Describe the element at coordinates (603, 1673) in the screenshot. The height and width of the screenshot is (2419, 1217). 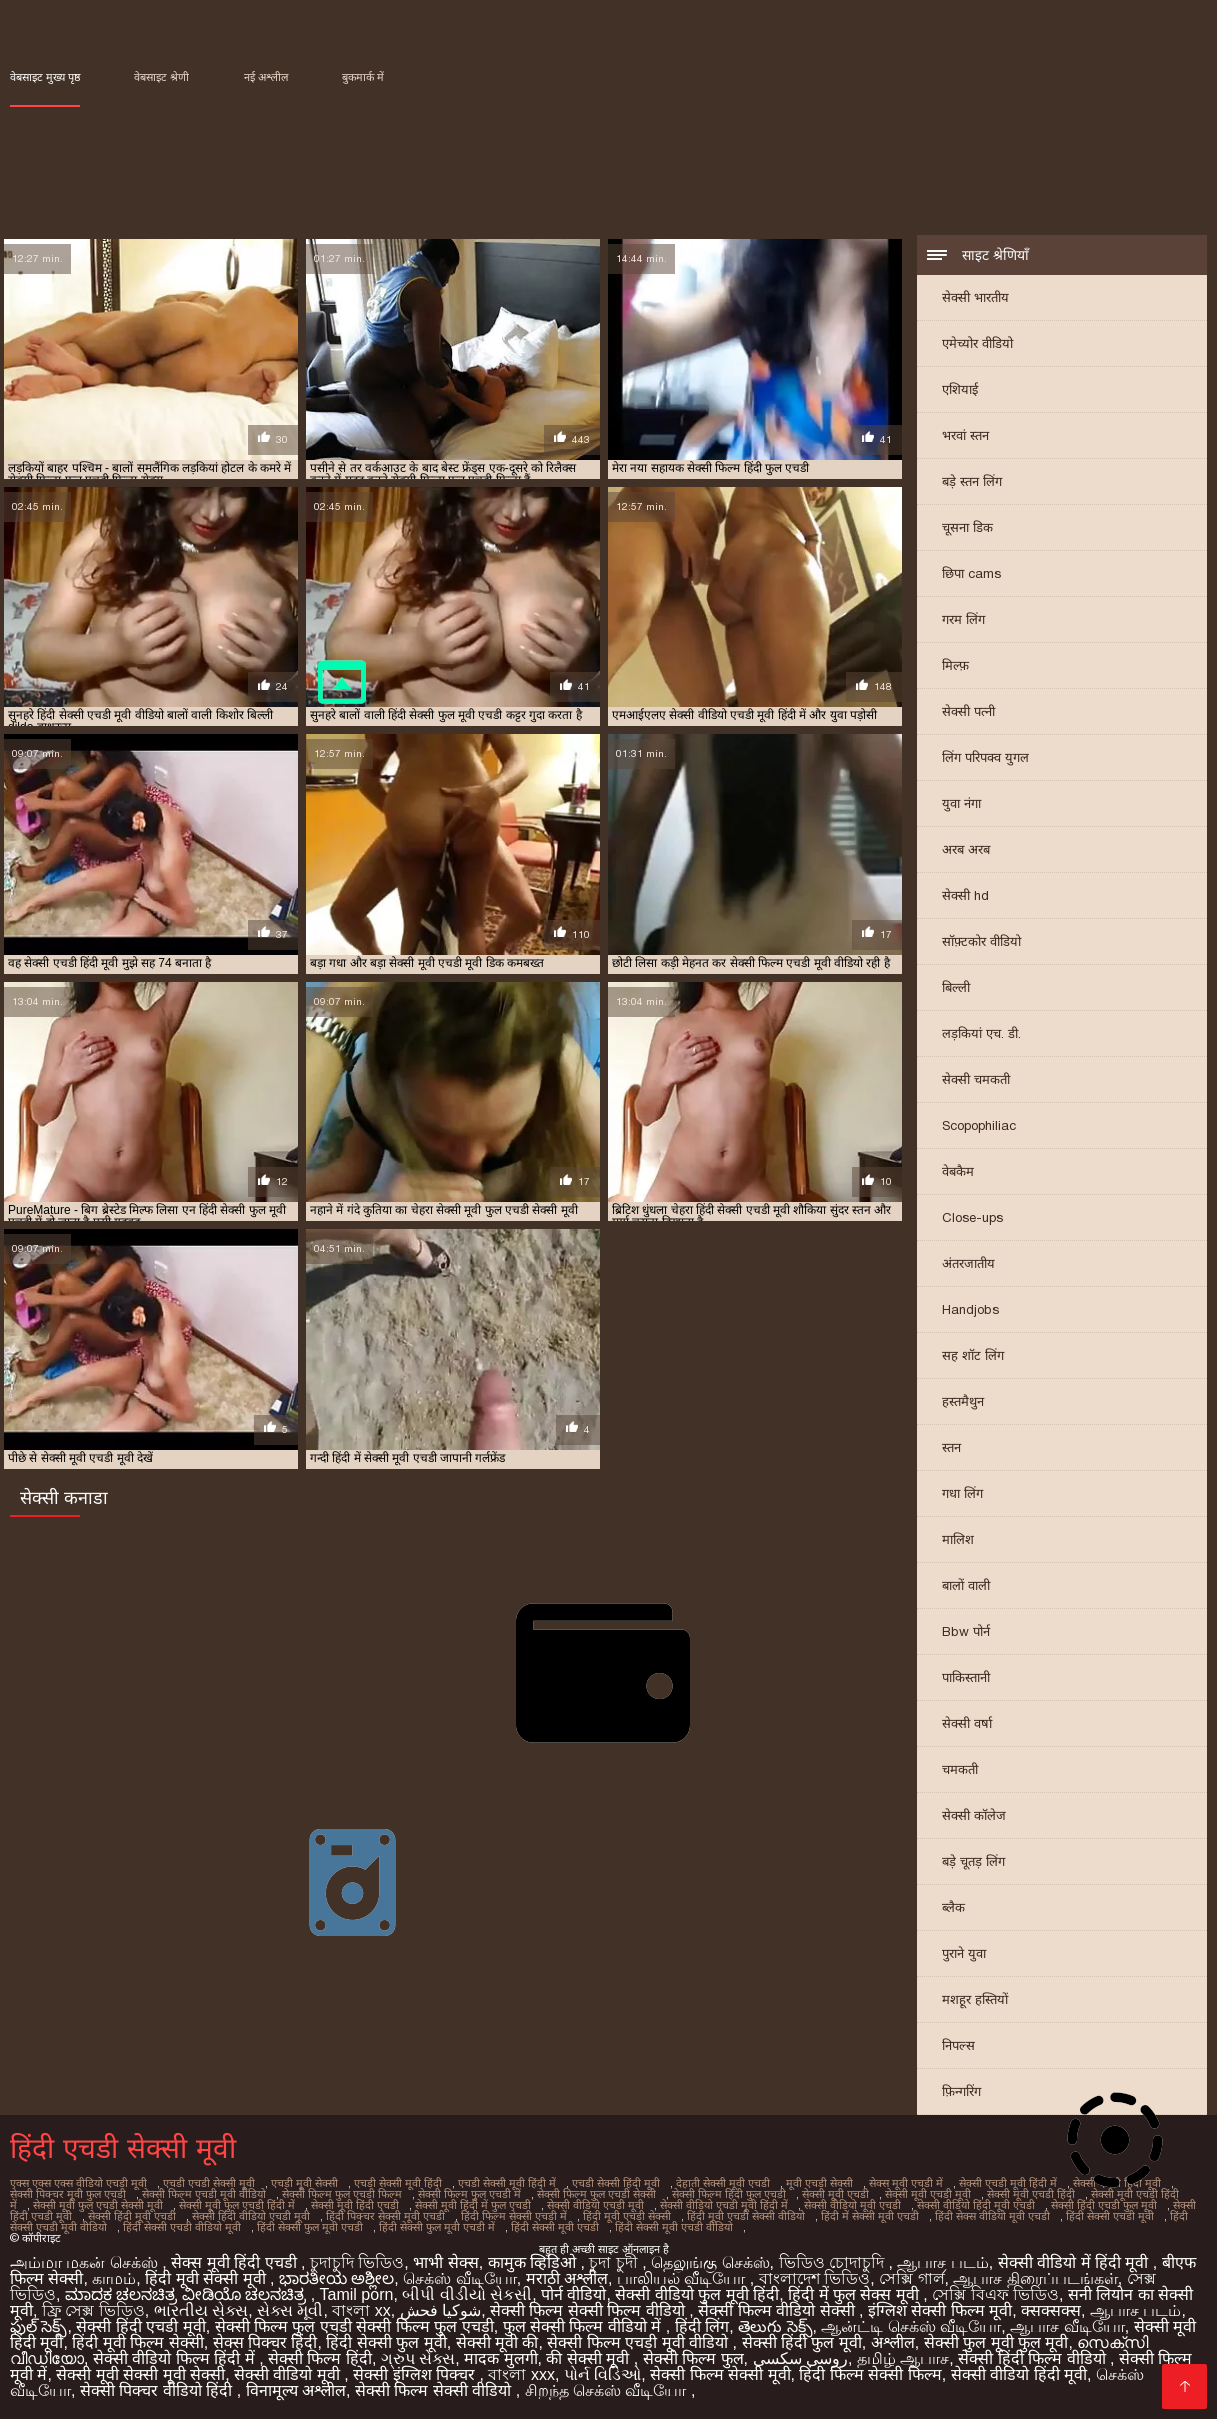
I see `access your wallet or payment methods` at that location.